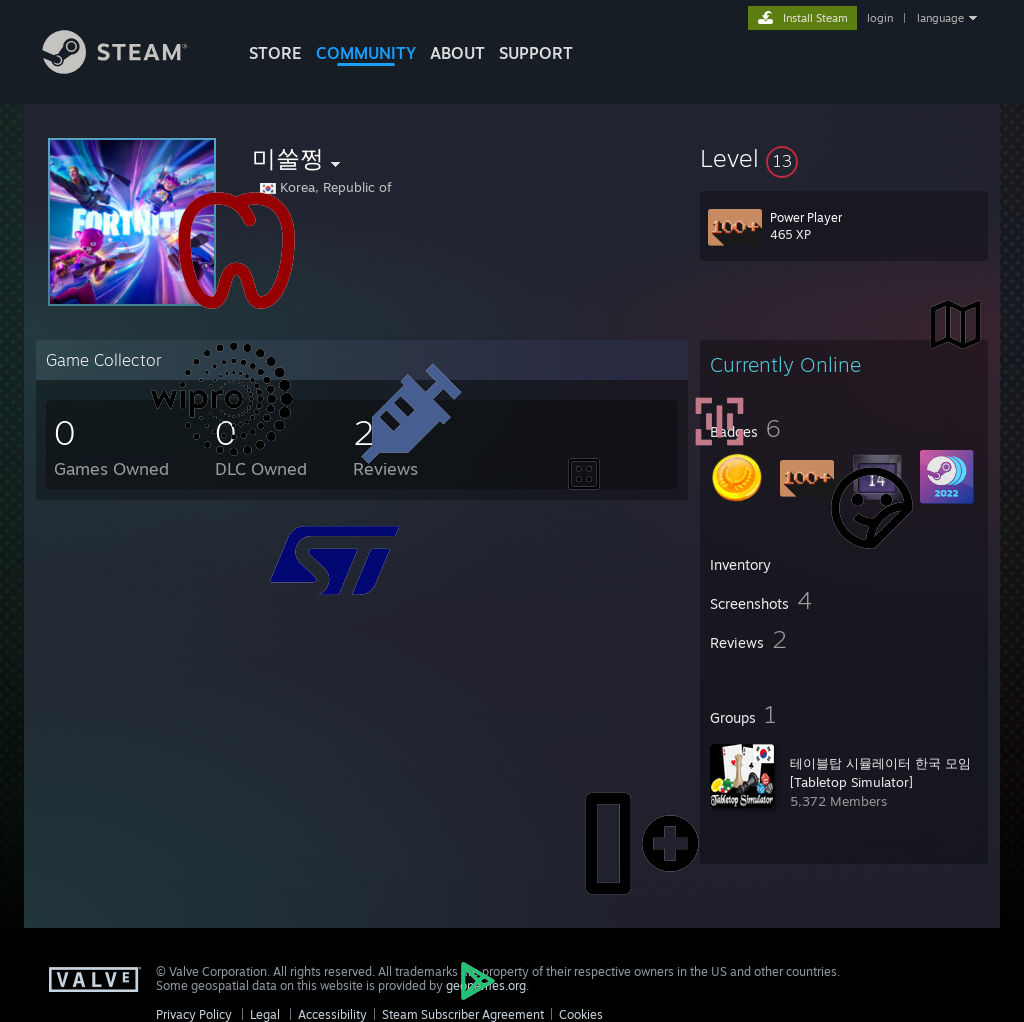 This screenshot has height=1022, width=1024. I want to click on view map or navigation, so click(955, 324).